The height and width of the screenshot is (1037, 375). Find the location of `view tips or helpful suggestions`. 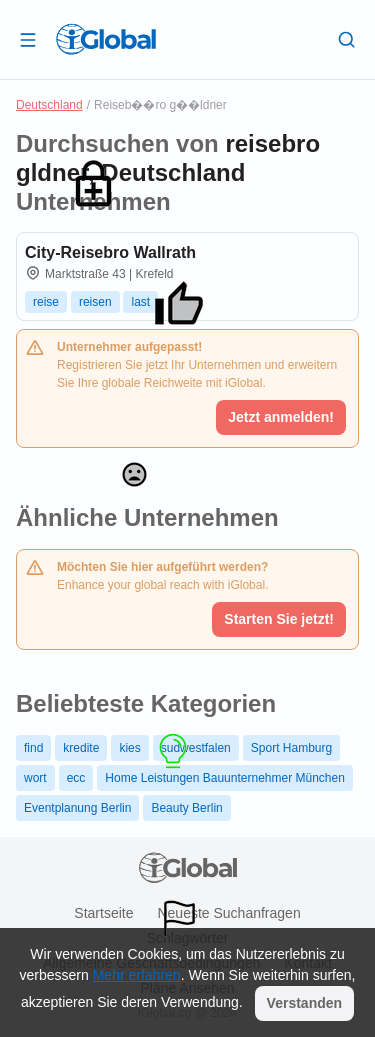

view tips or helpful suggestions is located at coordinates (173, 751).